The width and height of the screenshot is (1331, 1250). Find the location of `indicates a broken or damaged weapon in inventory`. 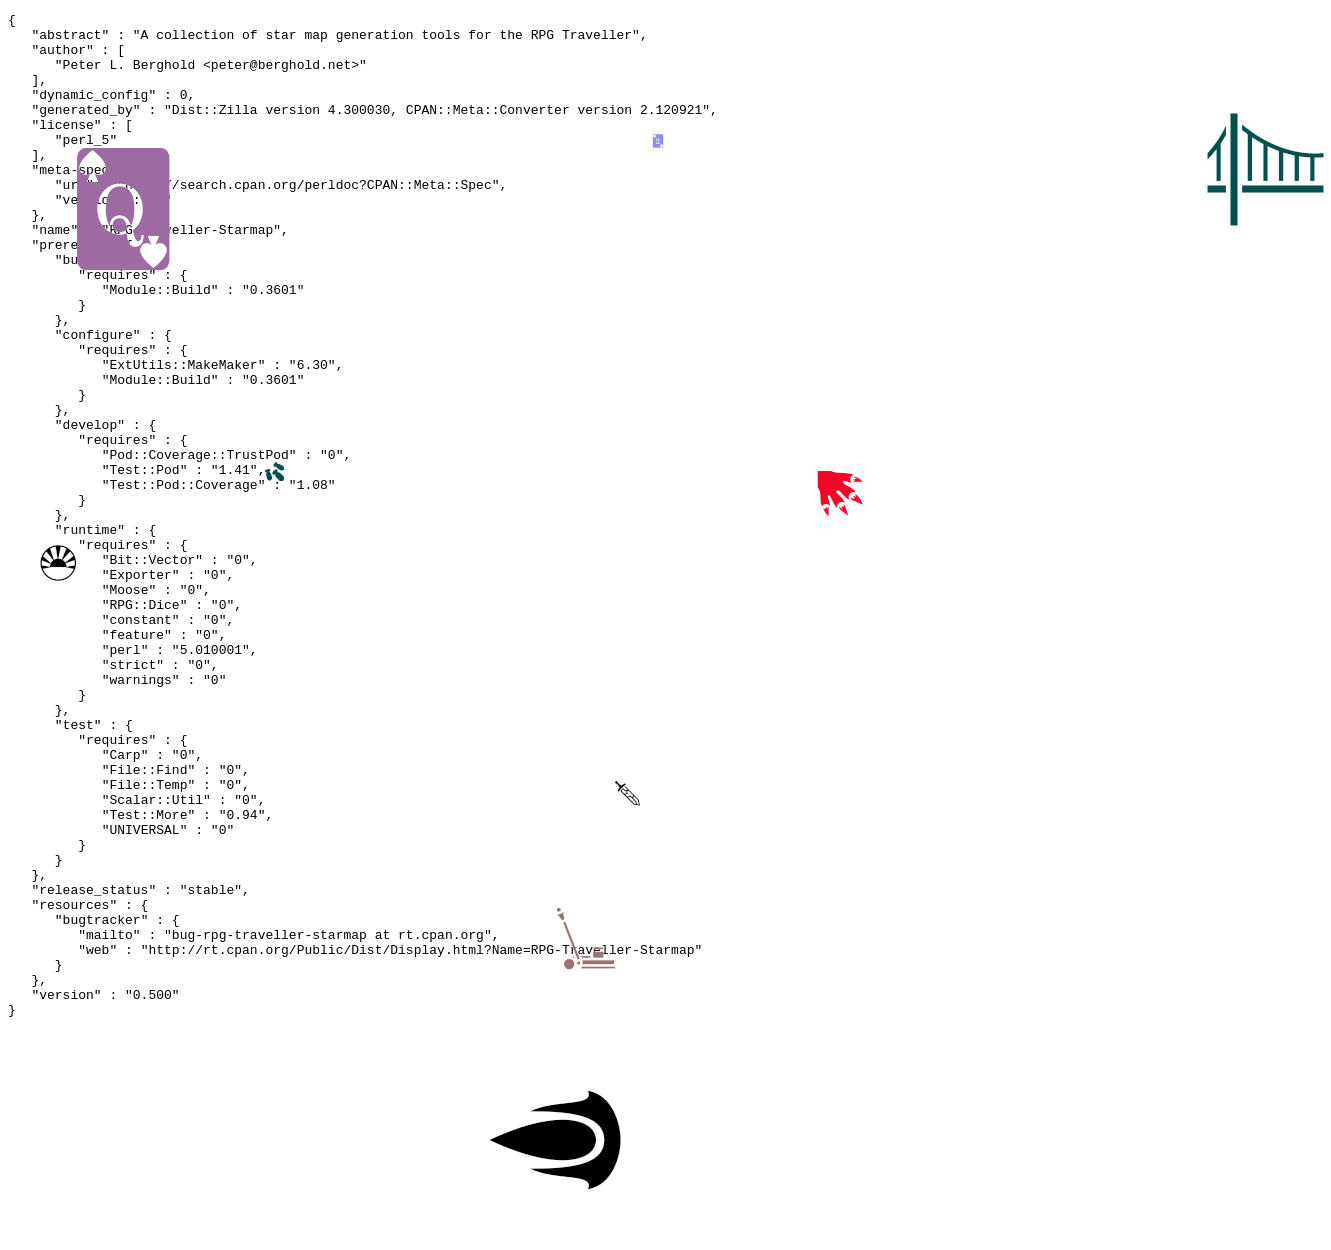

indicates a broken or damaged weapon in inventory is located at coordinates (627, 793).